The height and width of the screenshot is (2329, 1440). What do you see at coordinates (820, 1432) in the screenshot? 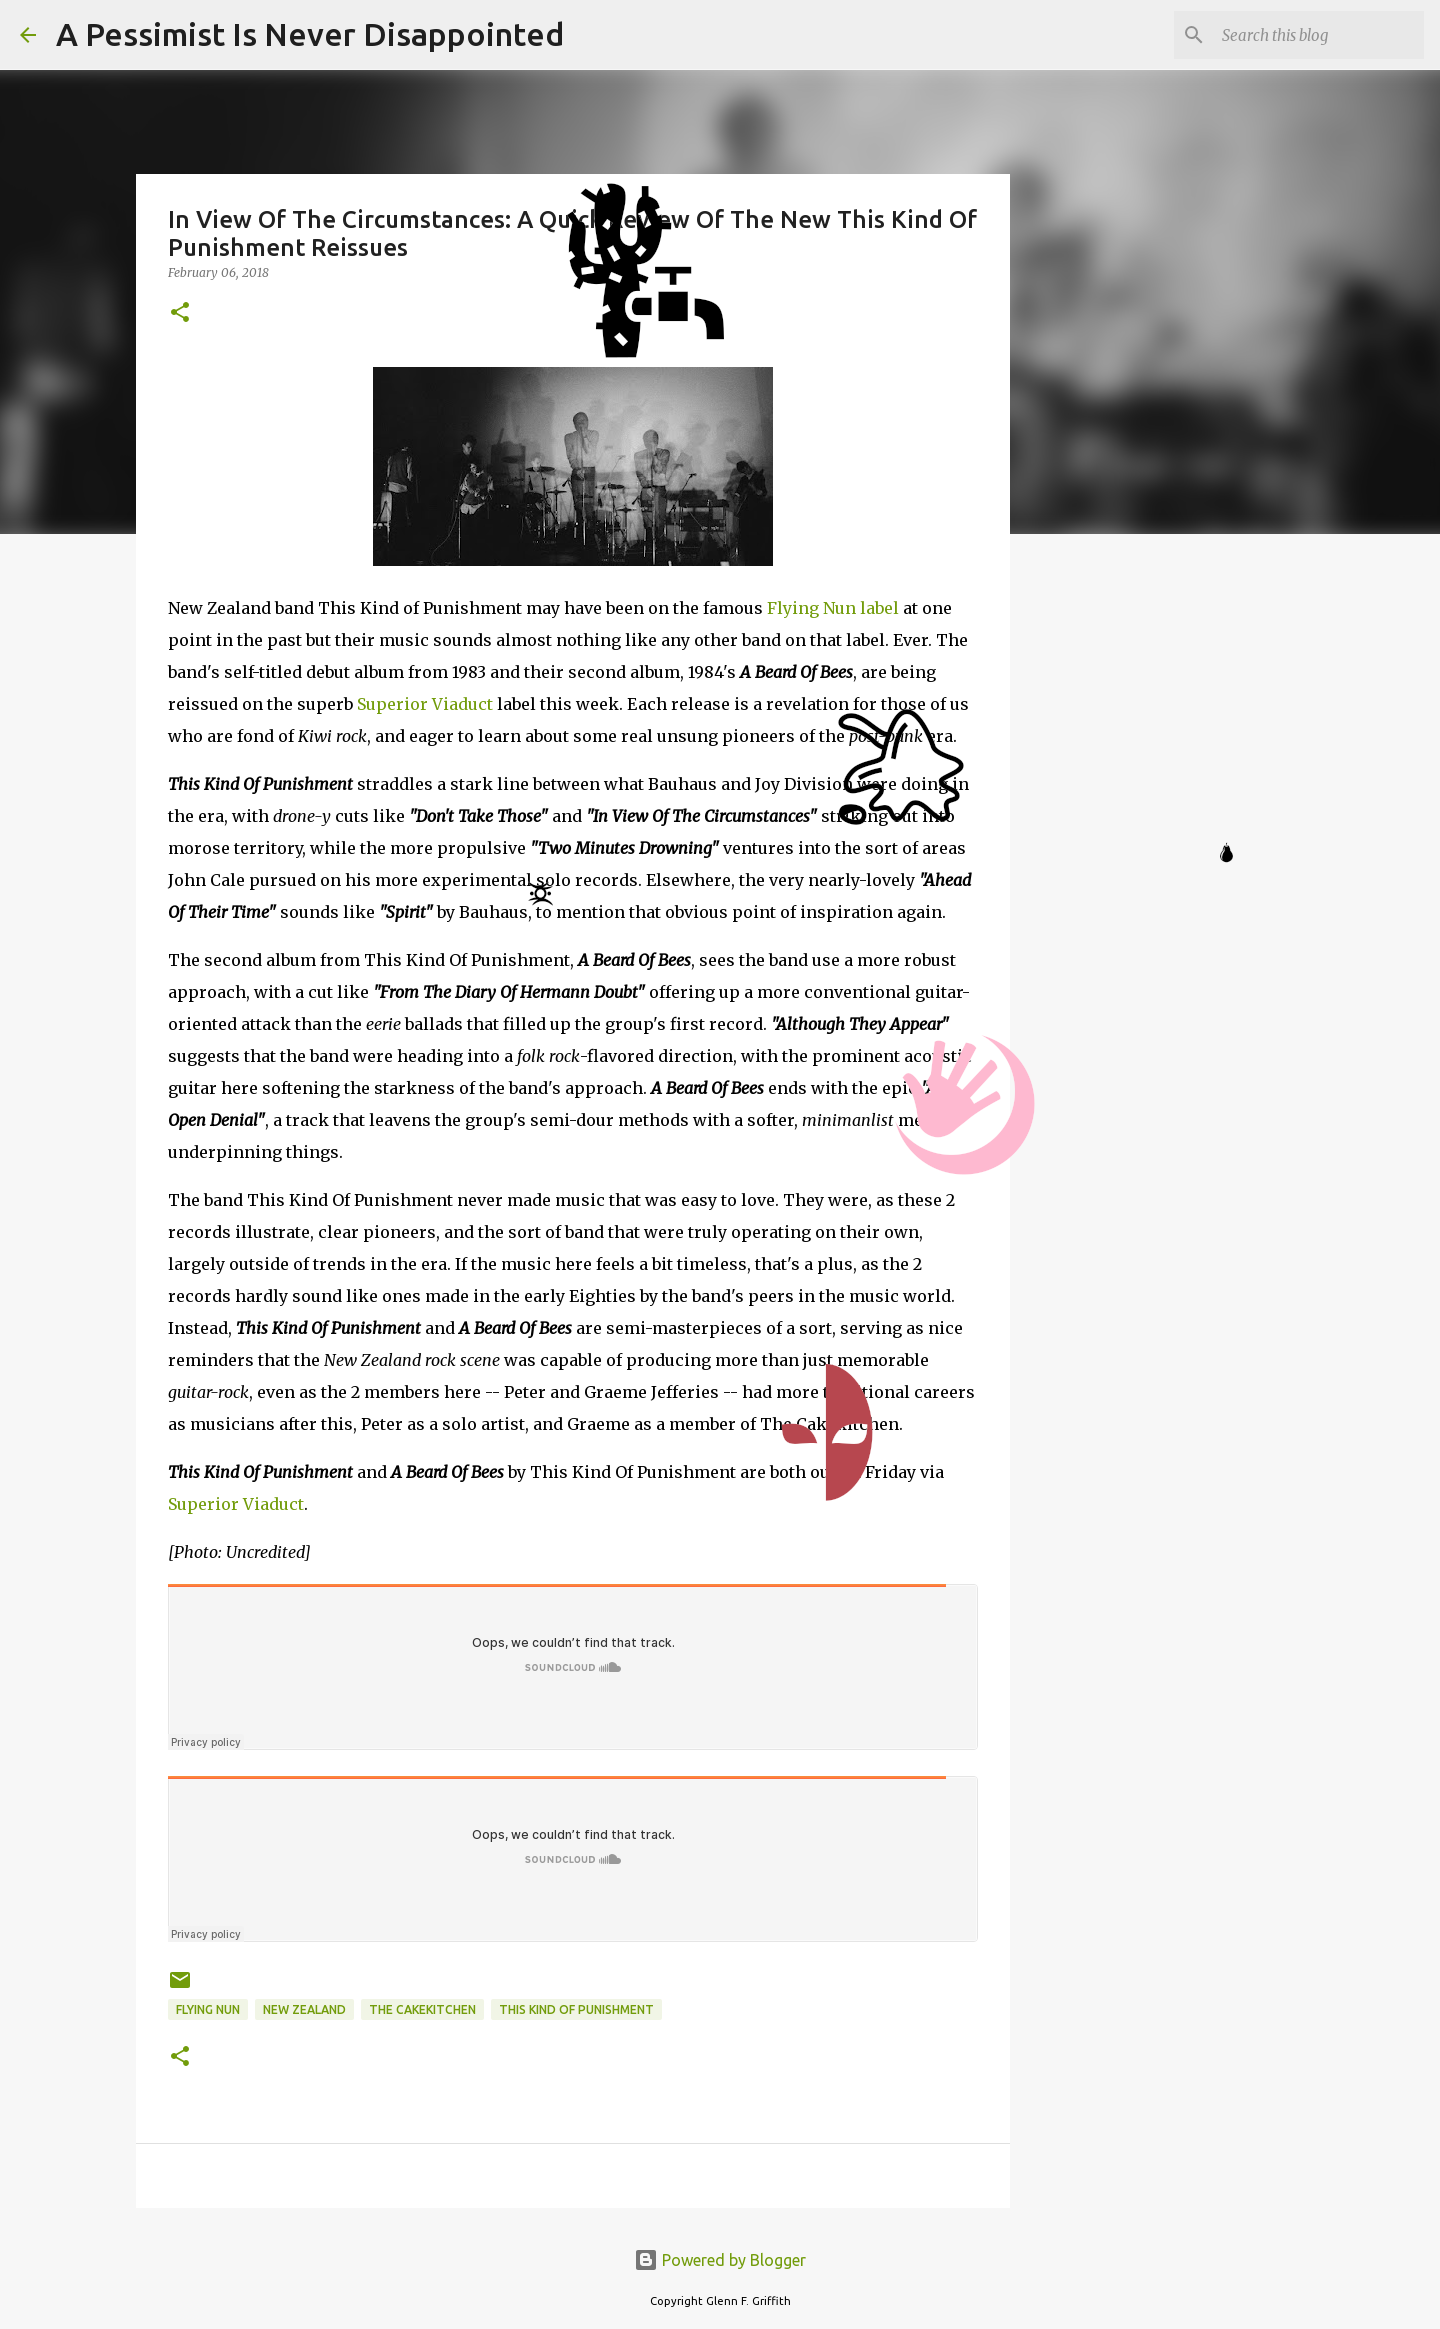
I see `toggle between character personas or roles` at bounding box center [820, 1432].